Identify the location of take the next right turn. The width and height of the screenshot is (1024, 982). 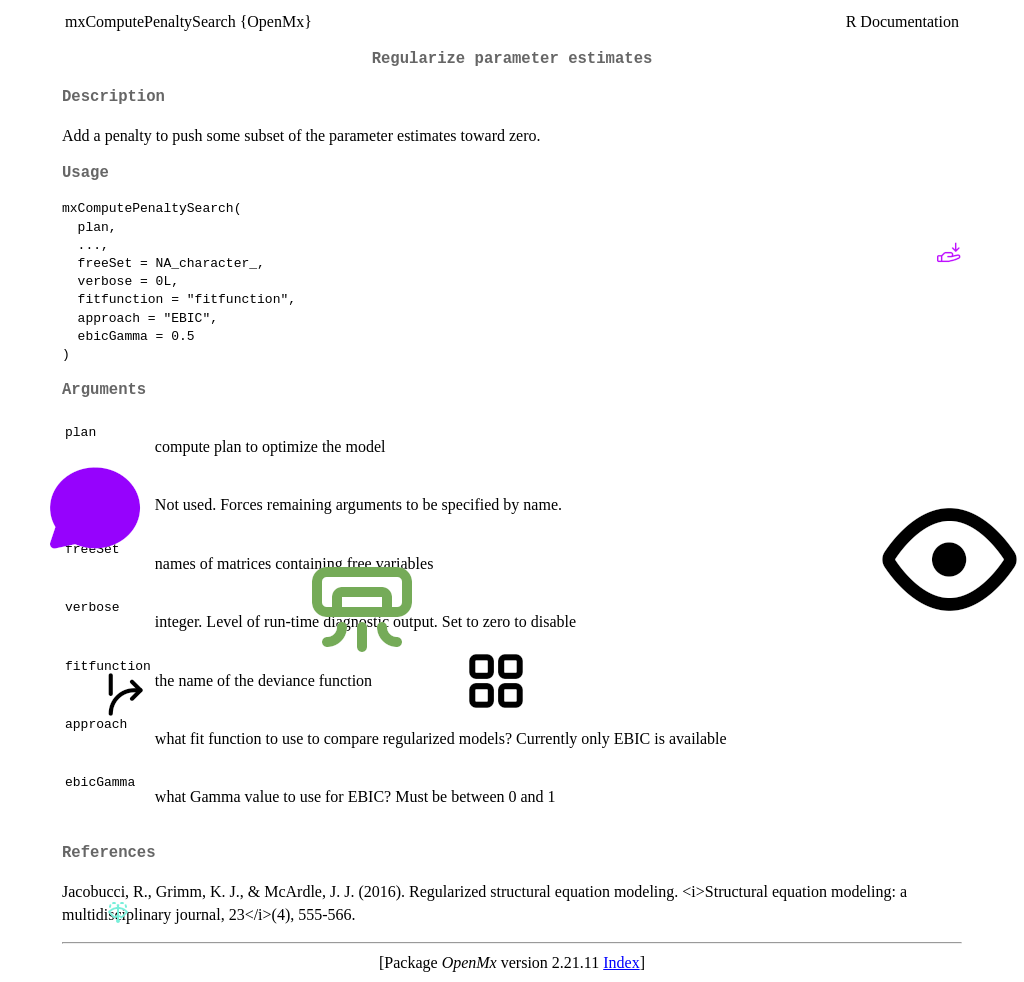
(123, 694).